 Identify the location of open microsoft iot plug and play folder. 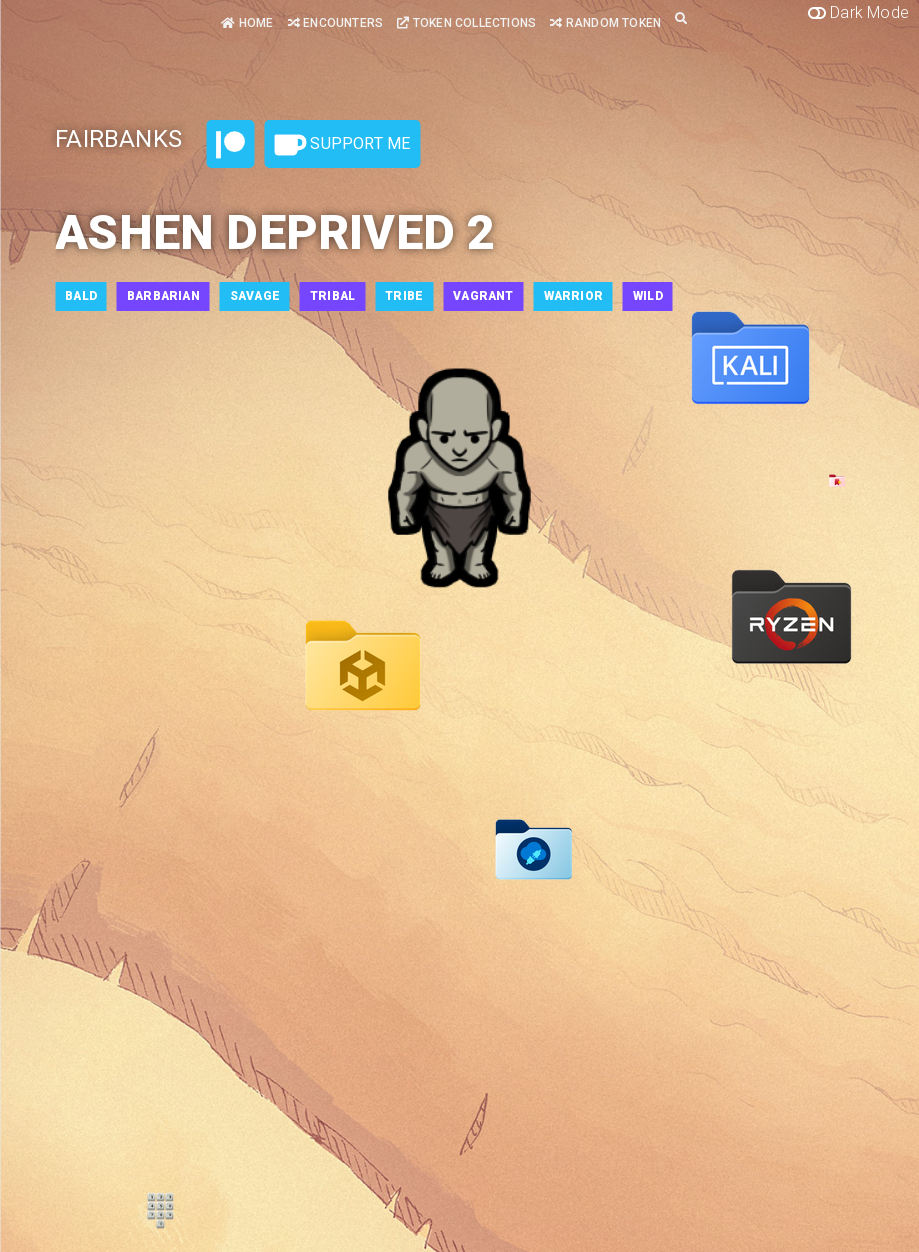
(533, 851).